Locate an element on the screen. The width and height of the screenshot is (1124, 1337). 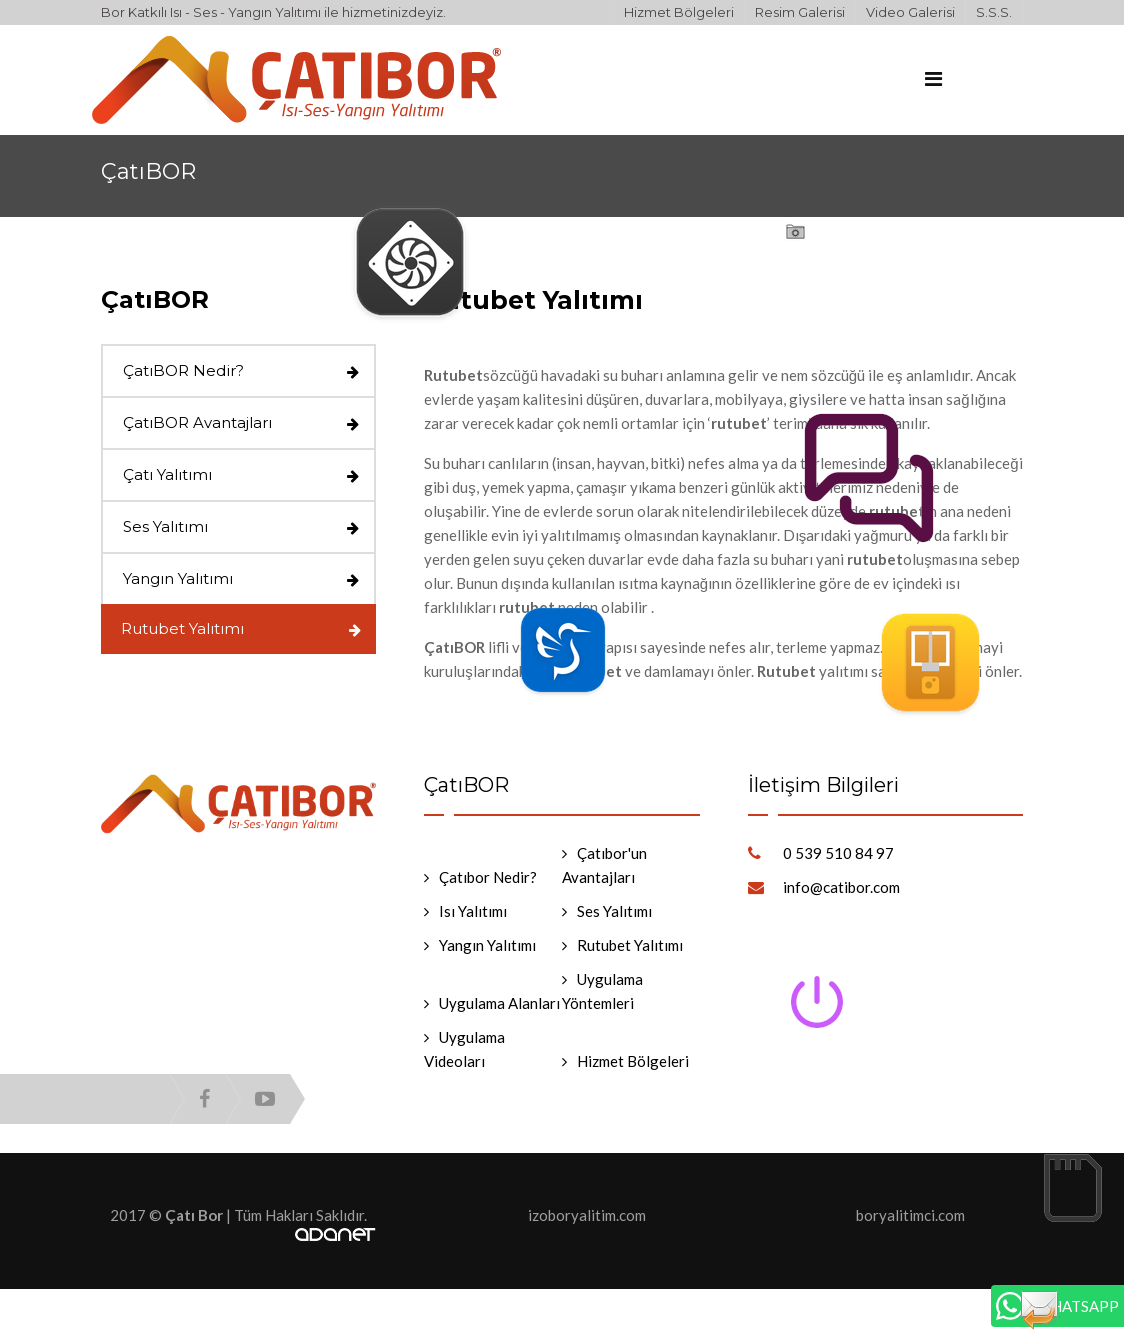
turn off or shut down the device is located at coordinates (817, 1002).